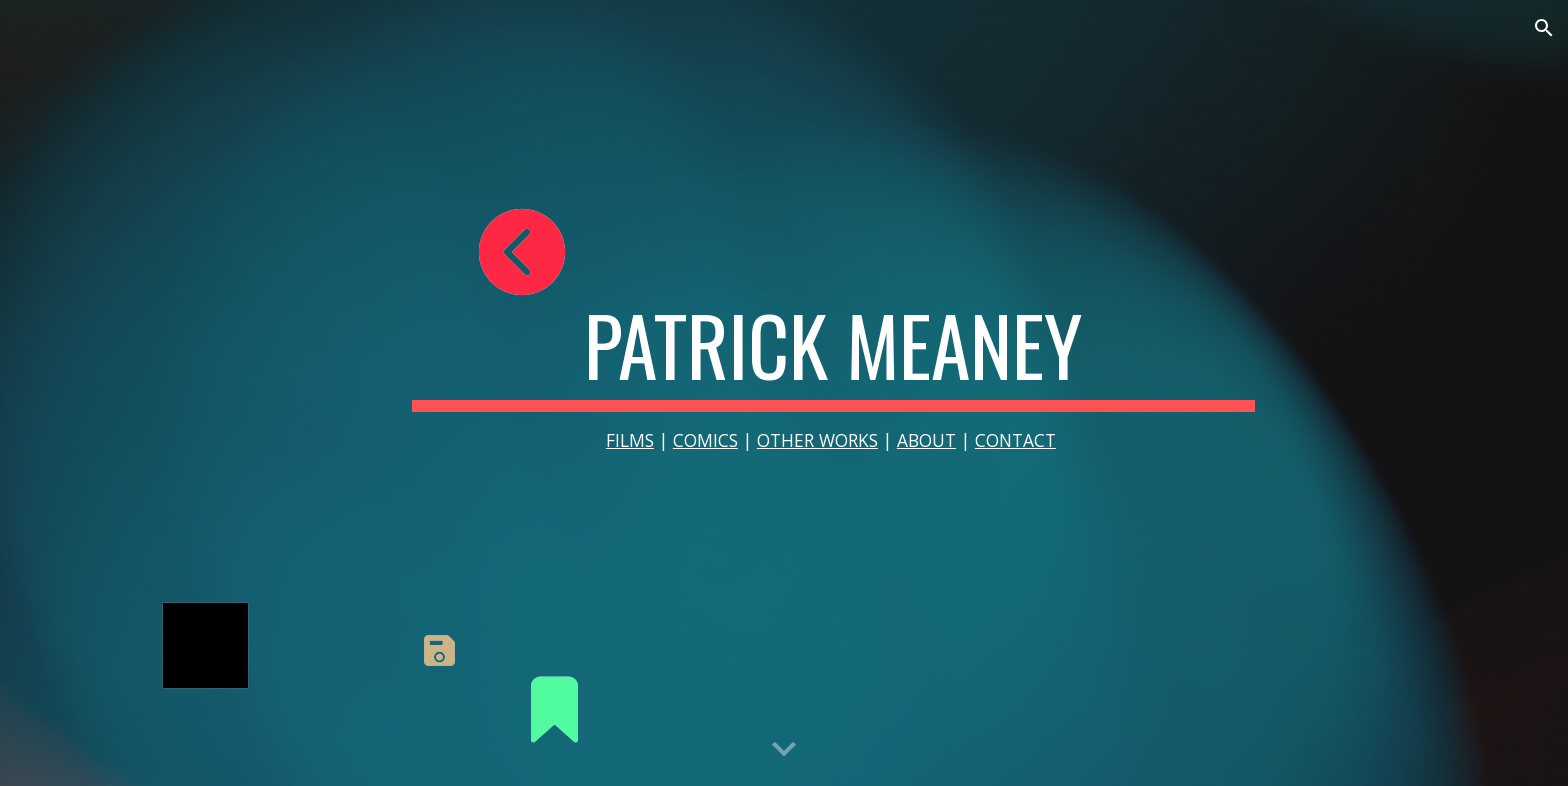 Image resolution: width=1568 pixels, height=786 pixels. Describe the element at coordinates (554, 709) in the screenshot. I see `save this item for later` at that location.